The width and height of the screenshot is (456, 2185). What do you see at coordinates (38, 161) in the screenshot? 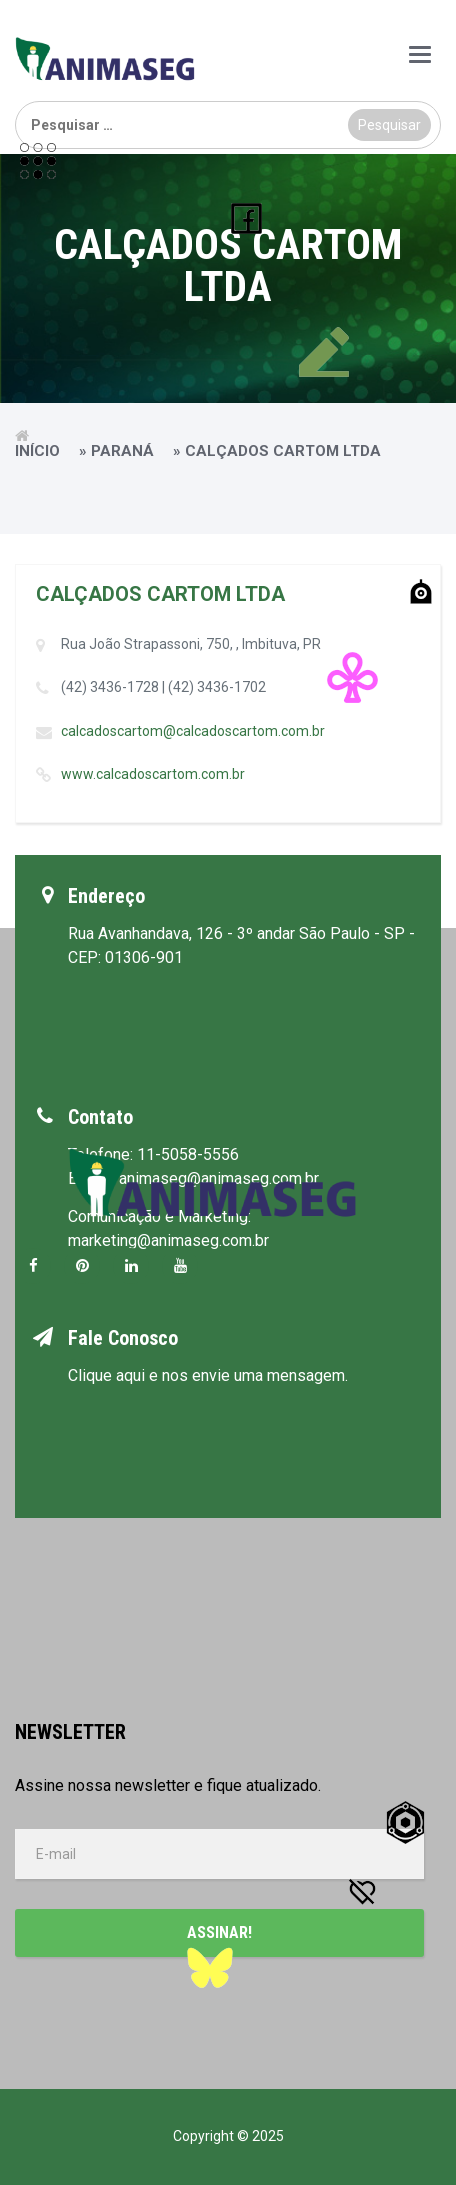
I see `open tailscale vpn settings` at bounding box center [38, 161].